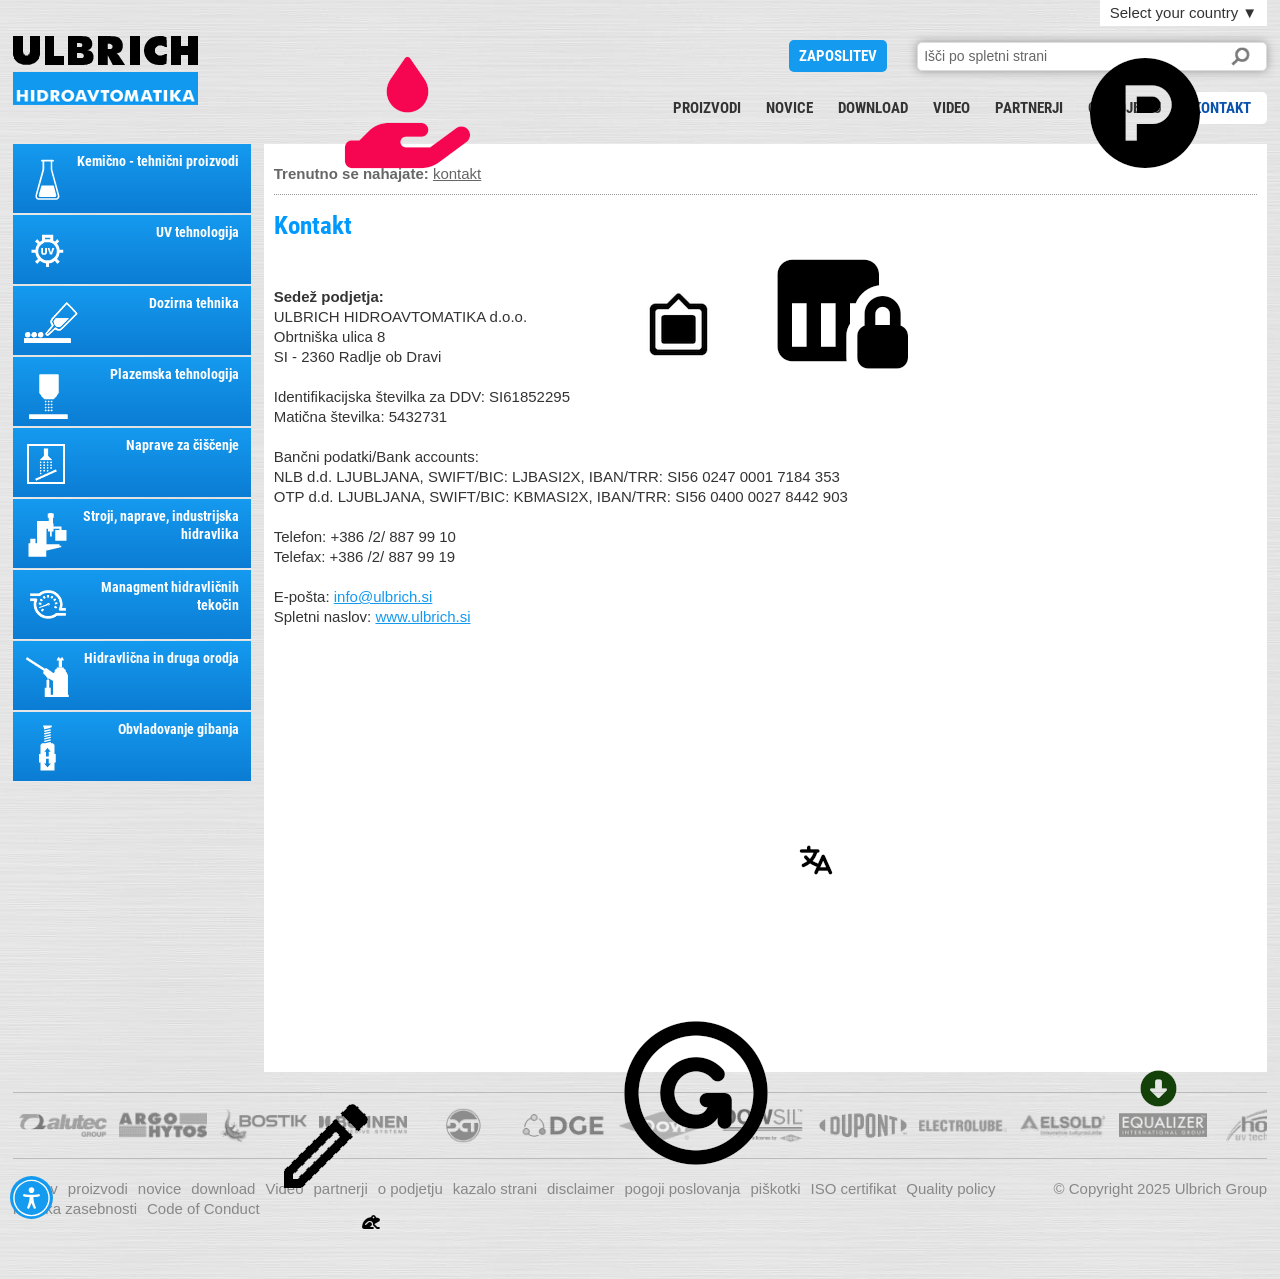  Describe the element at coordinates (1158, 1088) in the screenshot. I see `download a file or content` at that location.